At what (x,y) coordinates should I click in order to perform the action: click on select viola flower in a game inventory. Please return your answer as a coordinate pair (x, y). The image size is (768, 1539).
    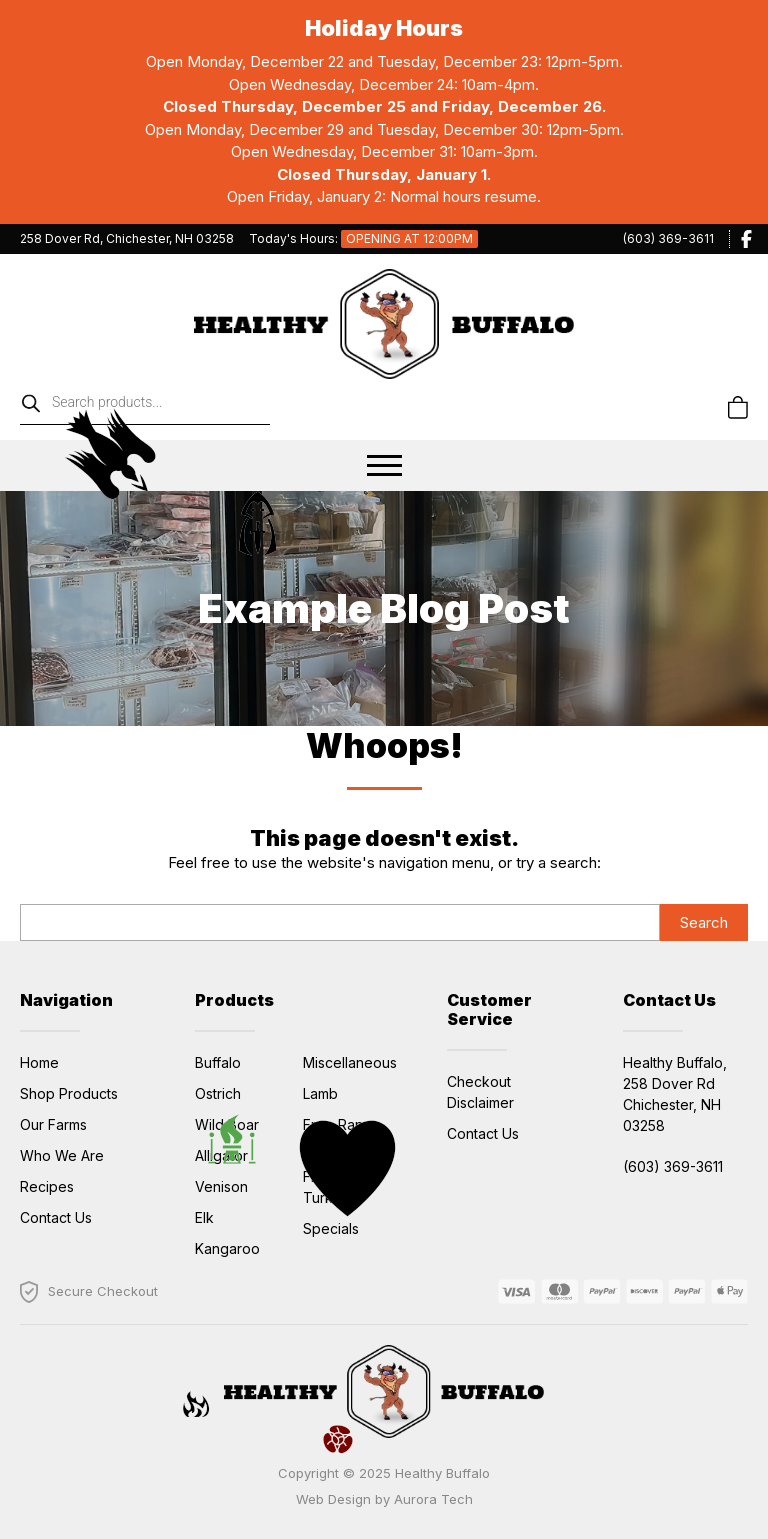
    Looking at the image, I should click on (338, 1439).